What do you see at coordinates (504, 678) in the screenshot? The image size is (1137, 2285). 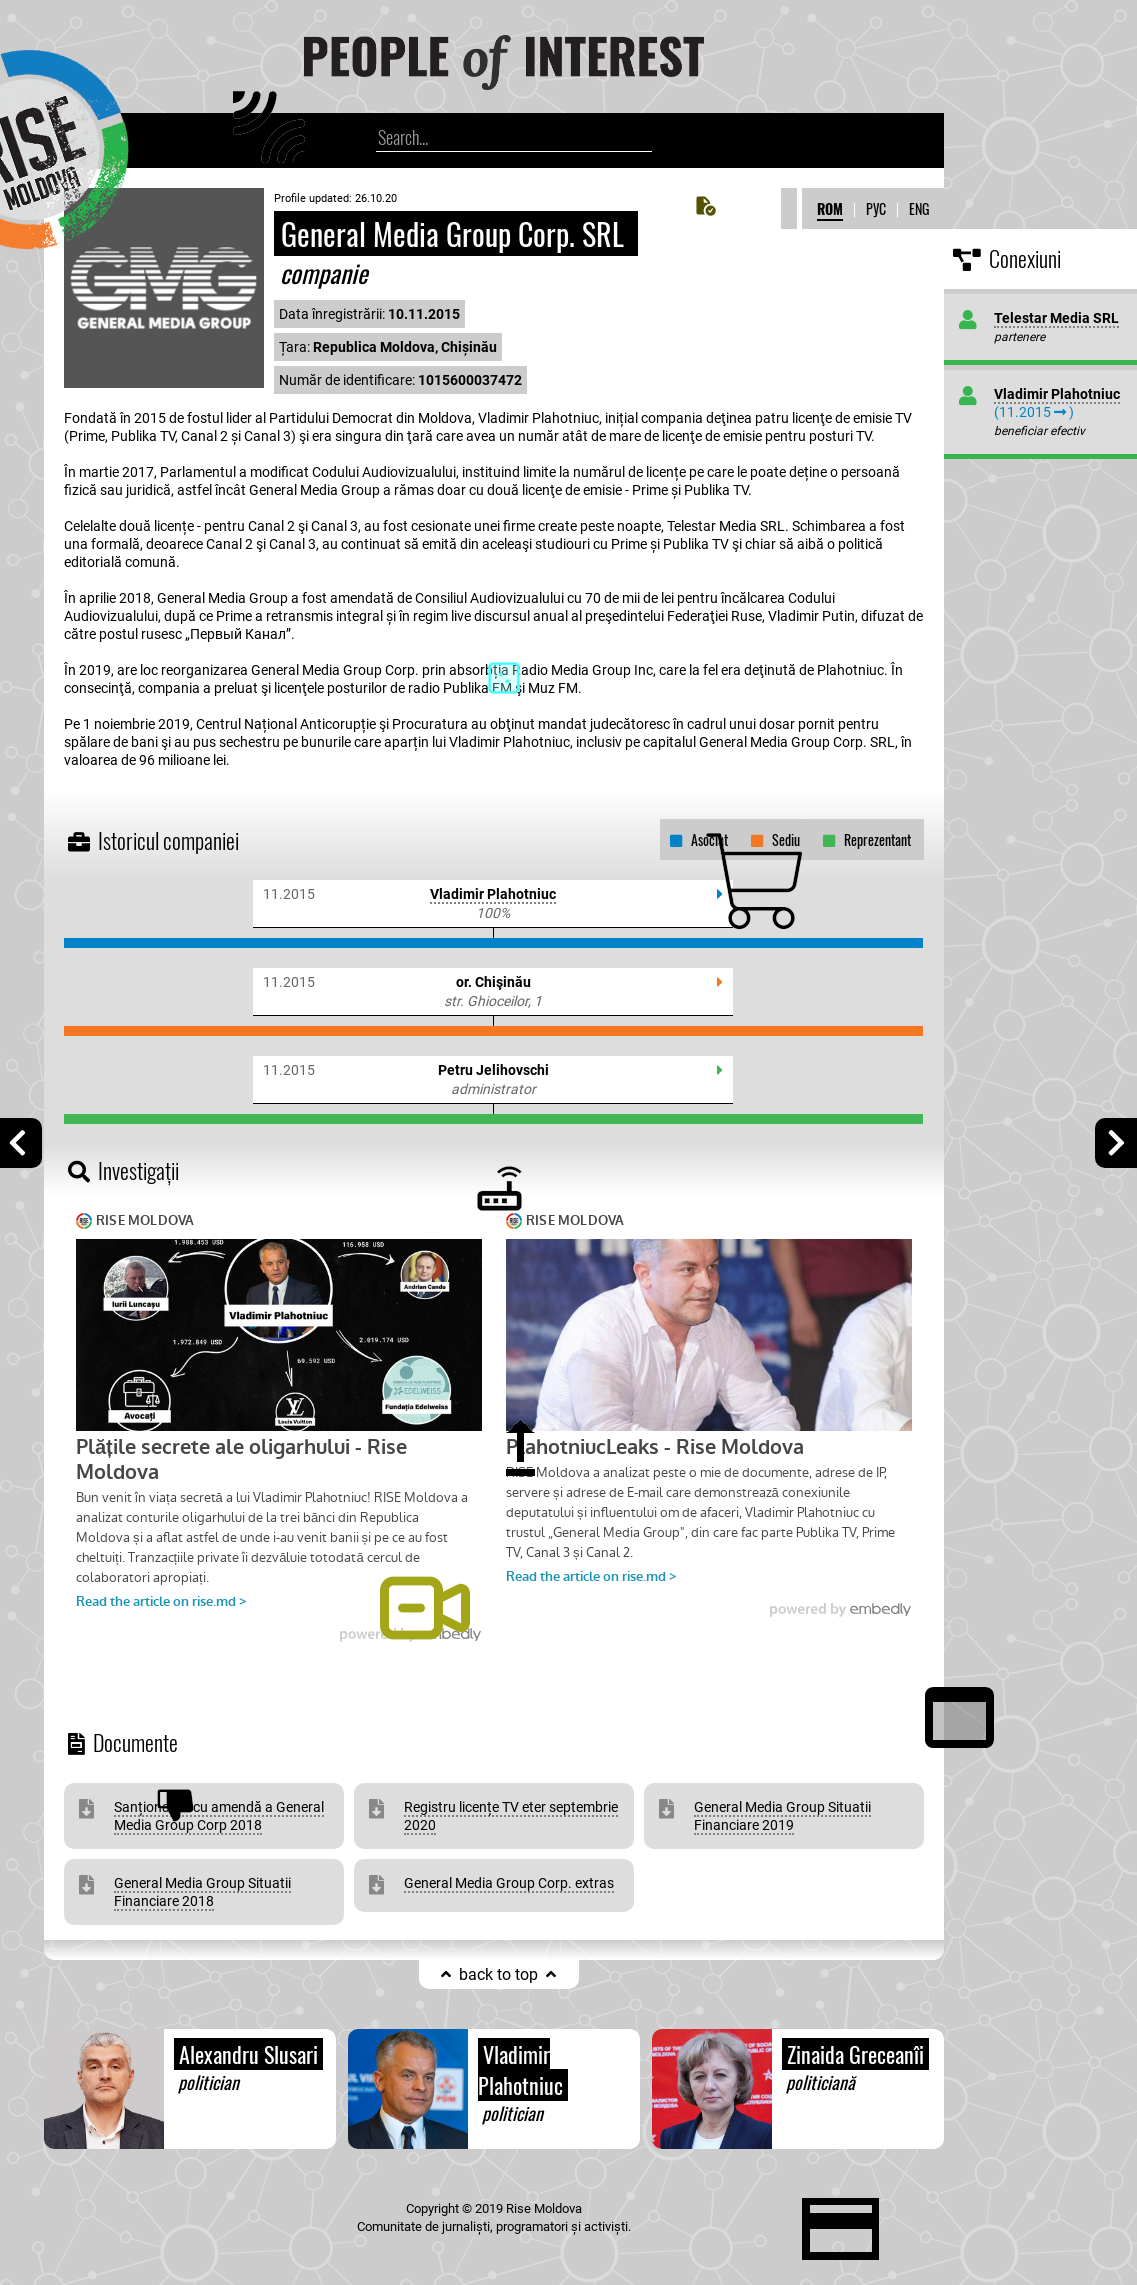 I see `roll the dice in a game` at bounding box center [504, 678].